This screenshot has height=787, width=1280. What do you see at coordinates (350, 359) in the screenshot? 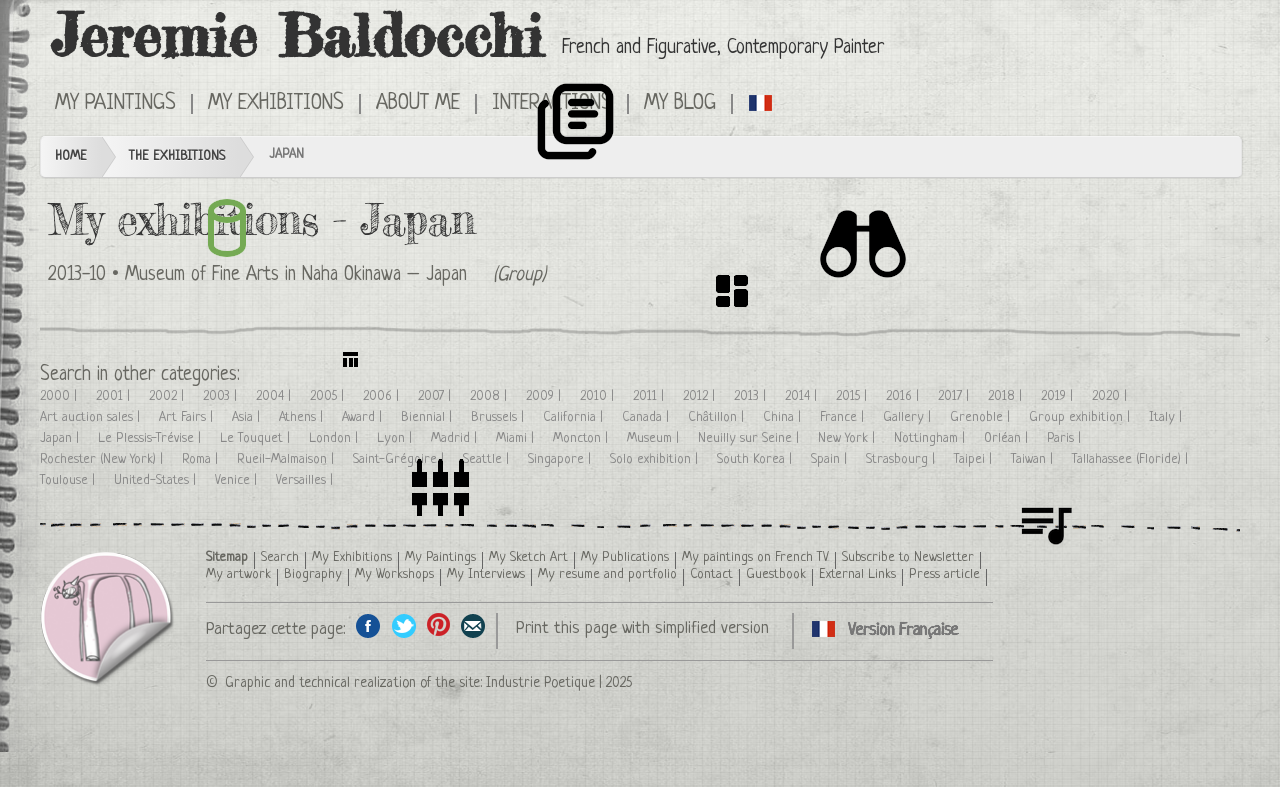
I see `view data in table format` at bounding box center [350, 359].